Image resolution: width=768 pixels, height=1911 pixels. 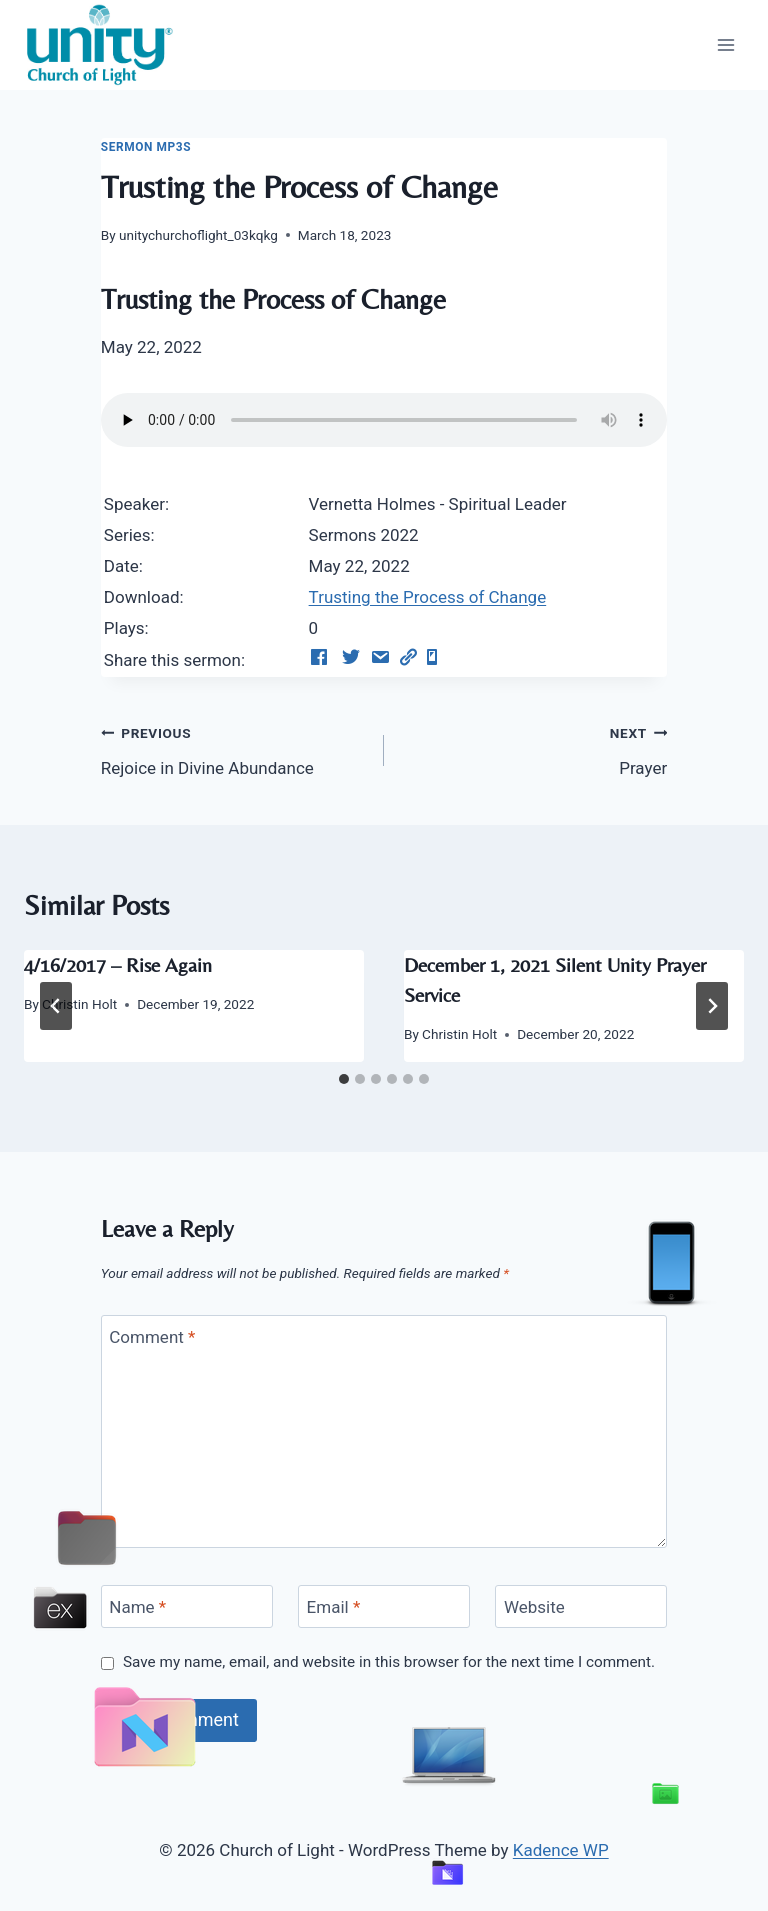 I want to click on folder containing express.js project files, so click(x=60, y=1609).